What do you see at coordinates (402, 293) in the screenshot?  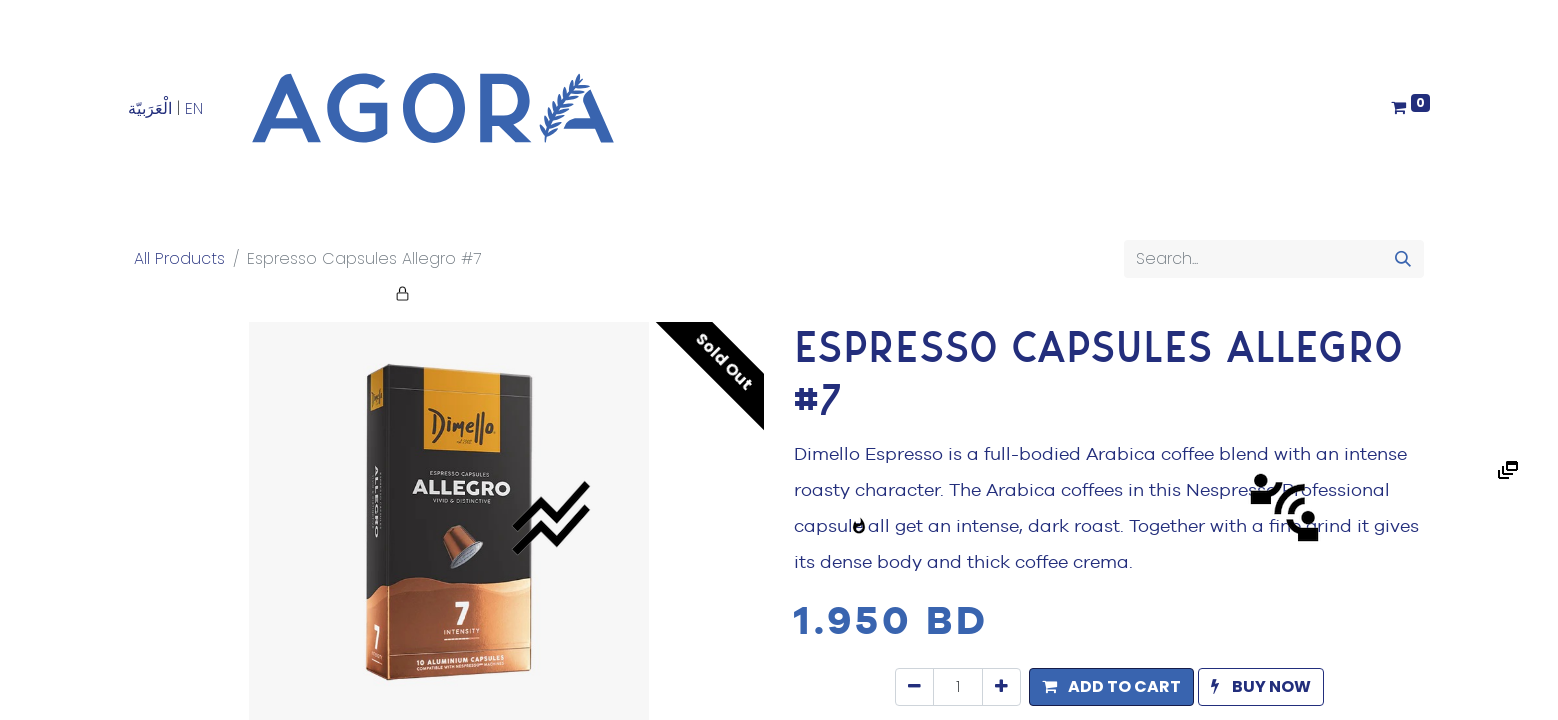 I see `indicates a locked or protected item` at bounding box center [402, 293].